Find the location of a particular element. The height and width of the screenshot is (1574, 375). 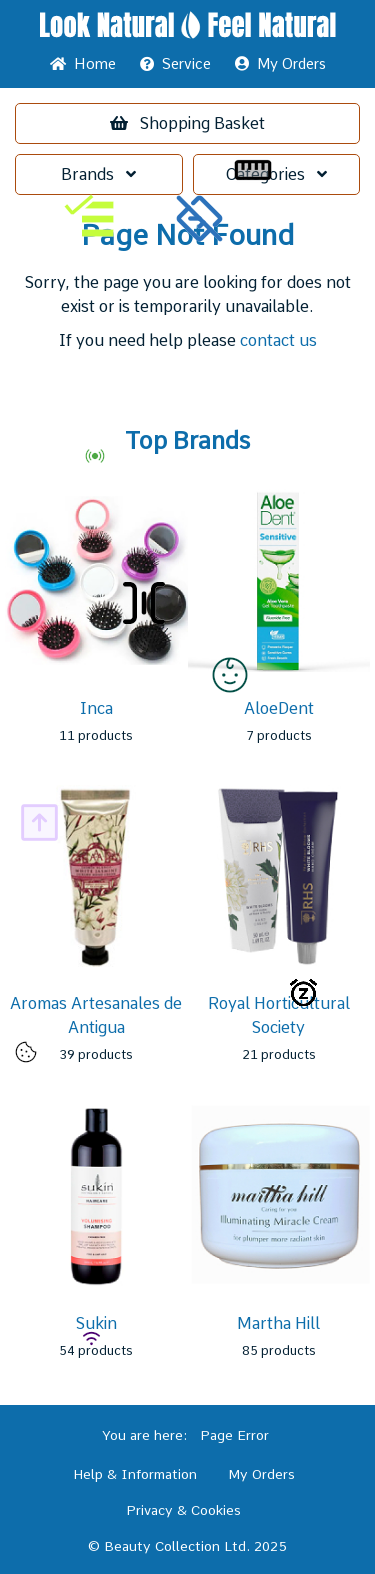

adjust horizontal spacing between elements is located at coordinates (144, 603).